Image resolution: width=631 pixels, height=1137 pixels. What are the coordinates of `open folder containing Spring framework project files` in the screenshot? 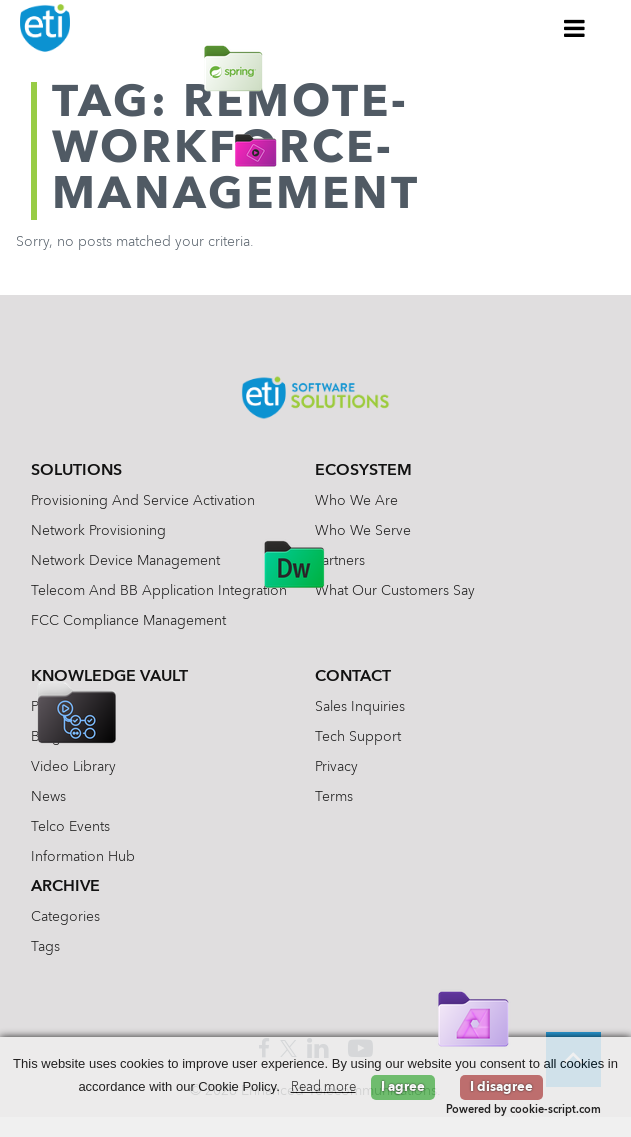 It's located at (233, 70).